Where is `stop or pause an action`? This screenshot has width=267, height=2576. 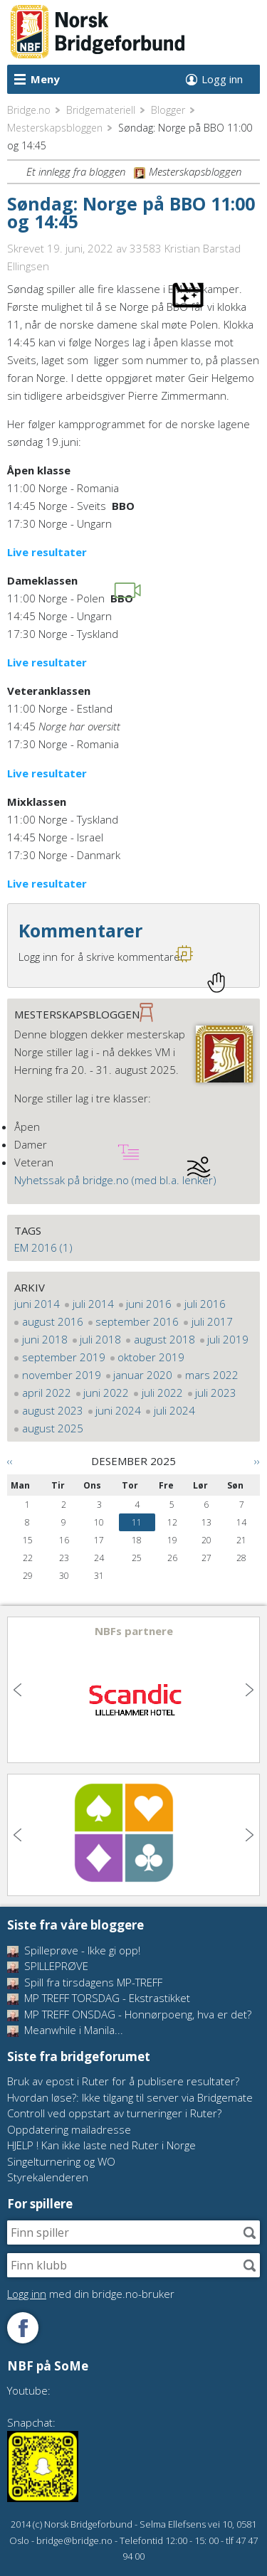 stop or pause an action is located at coordinates (216, 982).